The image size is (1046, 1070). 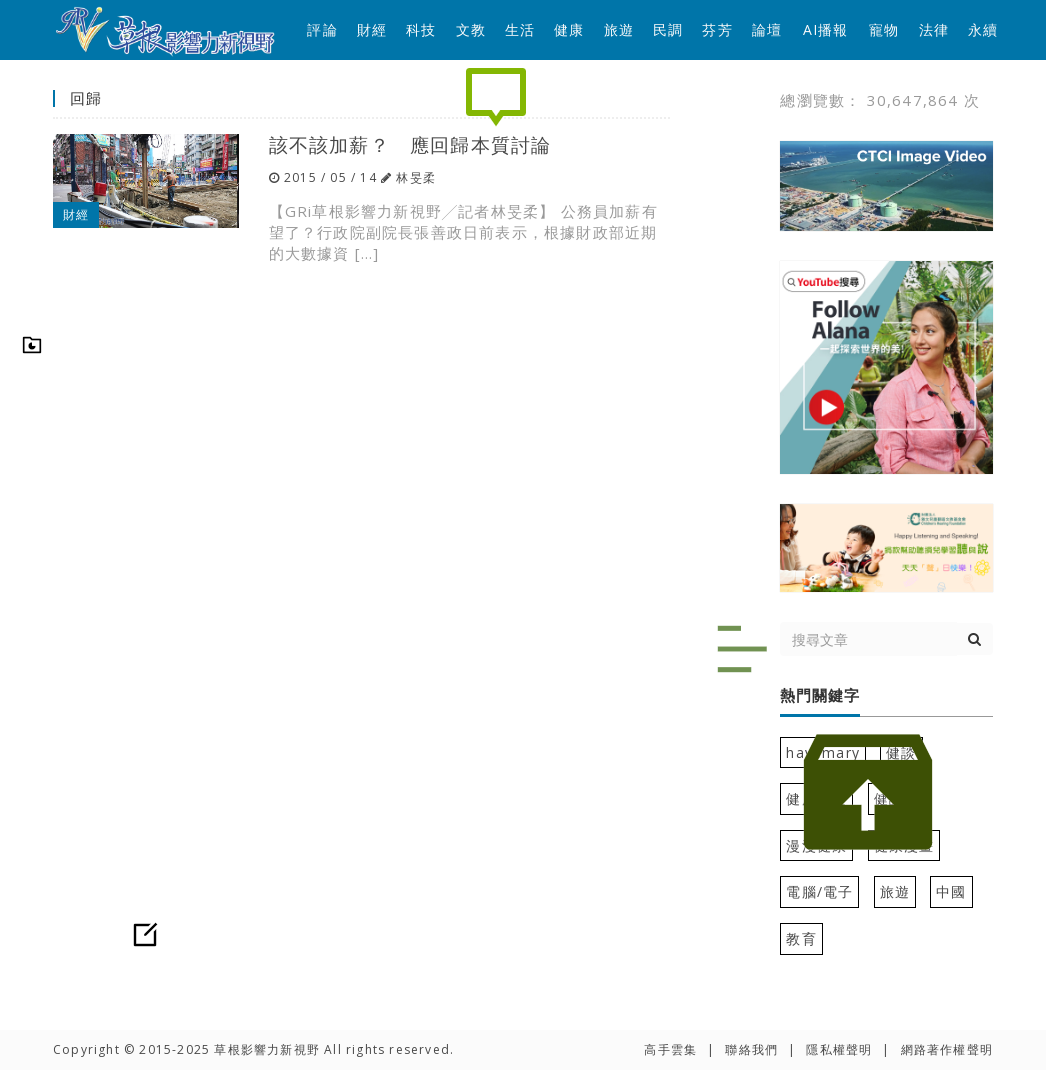 I want to click on access analytics or reports folder, so click(x=32, y=345).